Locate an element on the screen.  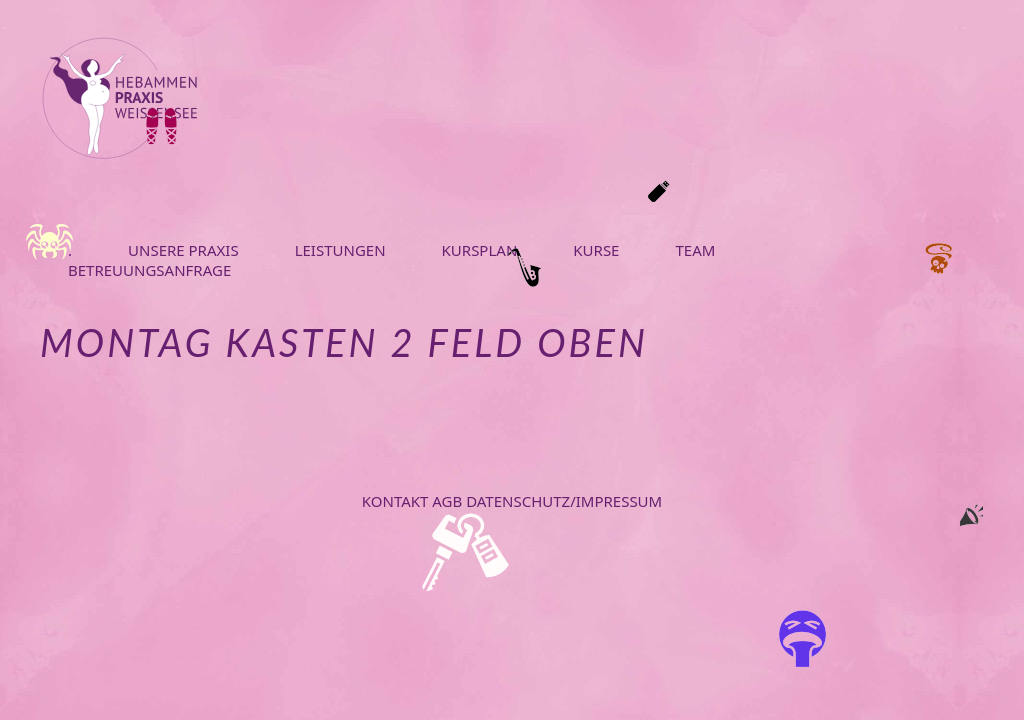
make an announcement or broadcast is located at coordinates (971, 516).